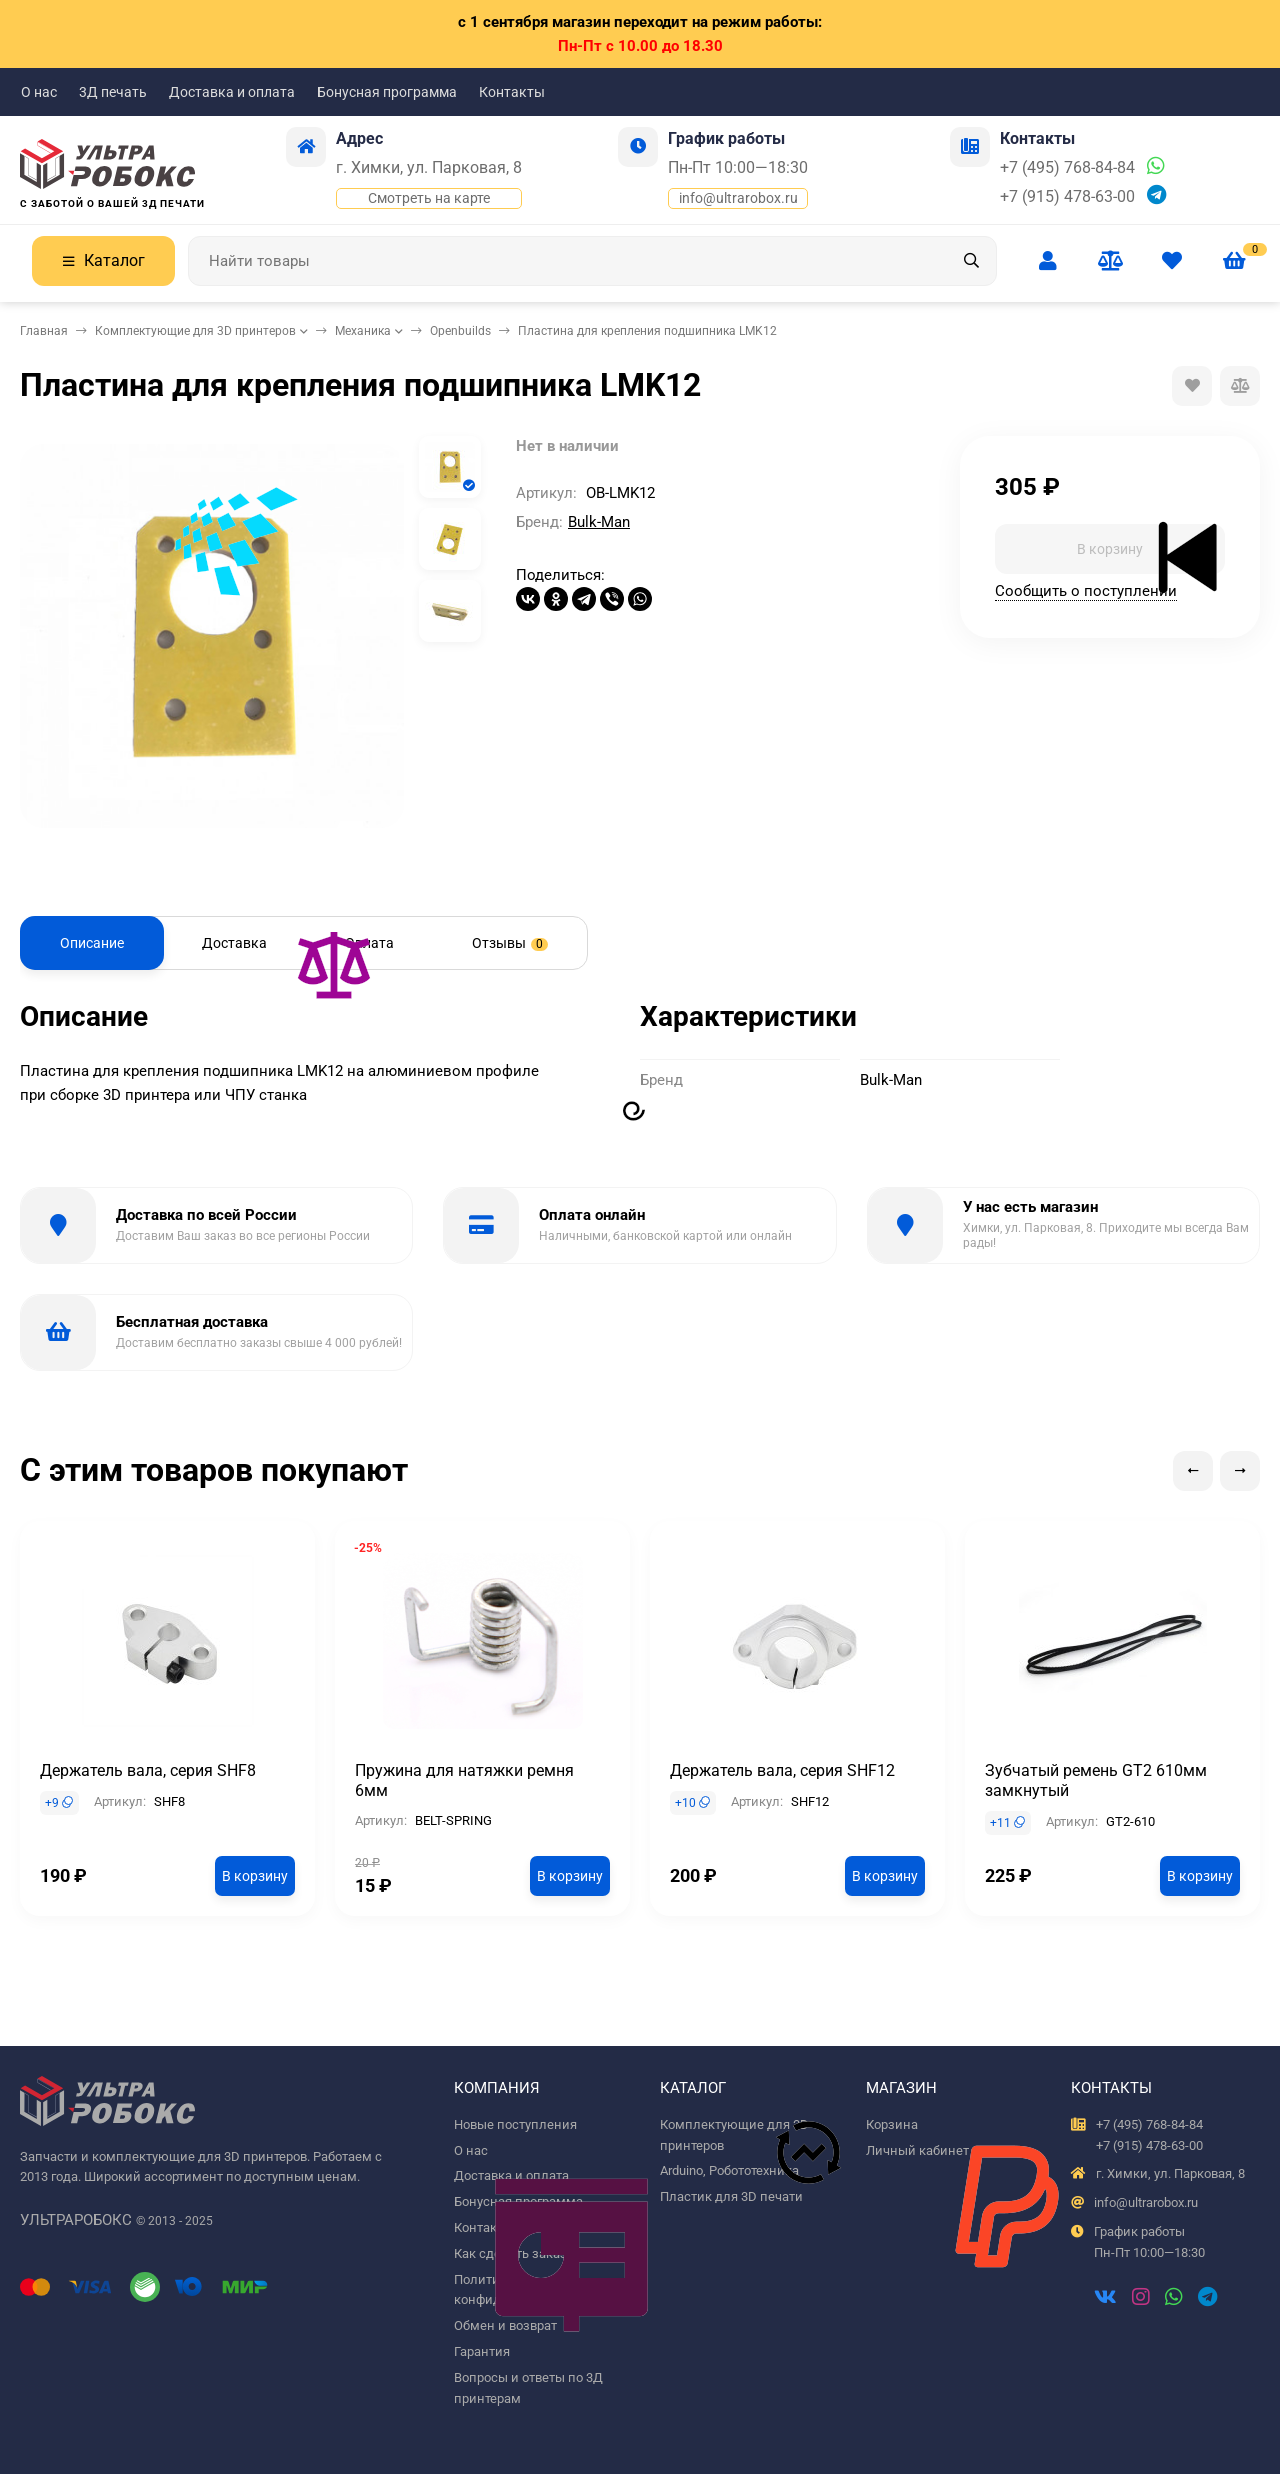 The image size is (1280, 2474). What do you see at coordinates (334, 967) in the screenshot?
I see `access legal or terms of service information` at bounding box center [334, 967].